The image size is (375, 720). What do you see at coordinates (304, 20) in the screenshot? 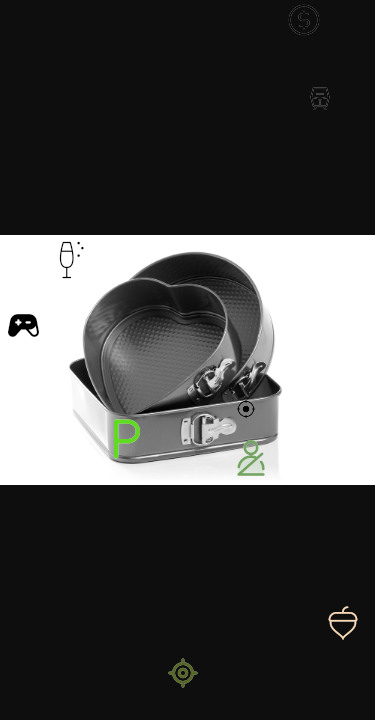
I see `view account balance or financial summary` at bounding box center [304, 20].